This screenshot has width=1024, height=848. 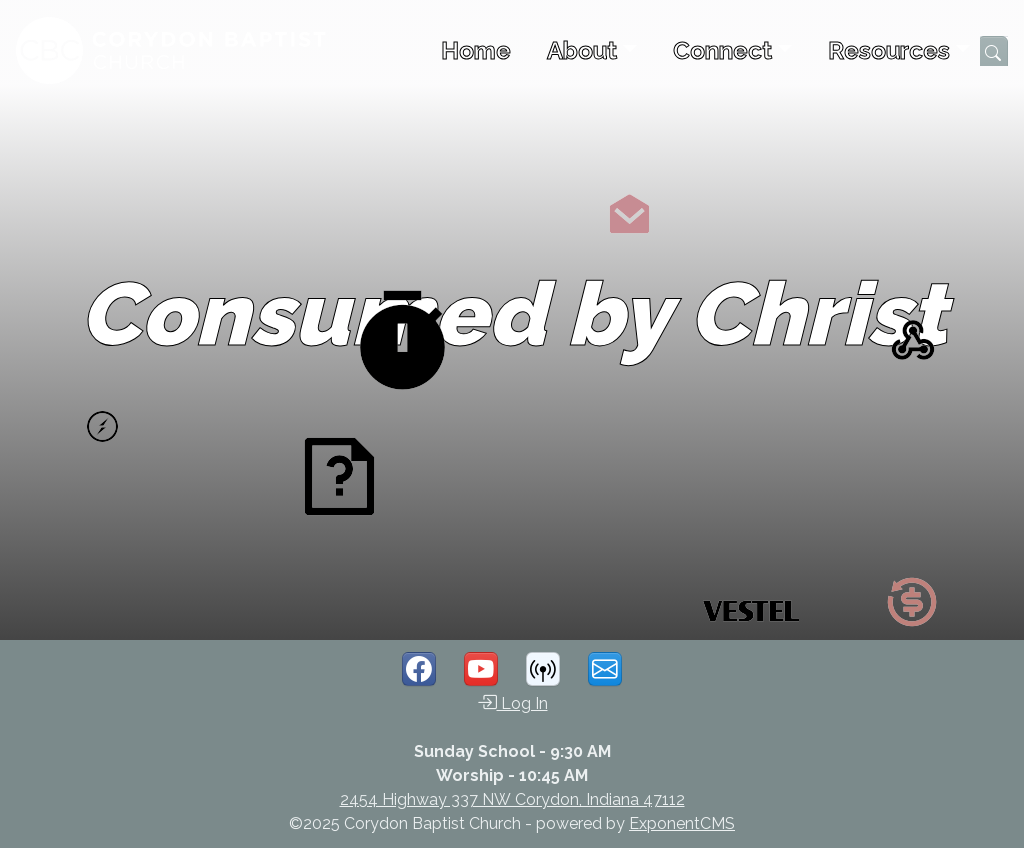 What do you see at coordinates (629, 215) in the screenshot?
I see `indicates a read or opened email` at bounding box center [629, 215].